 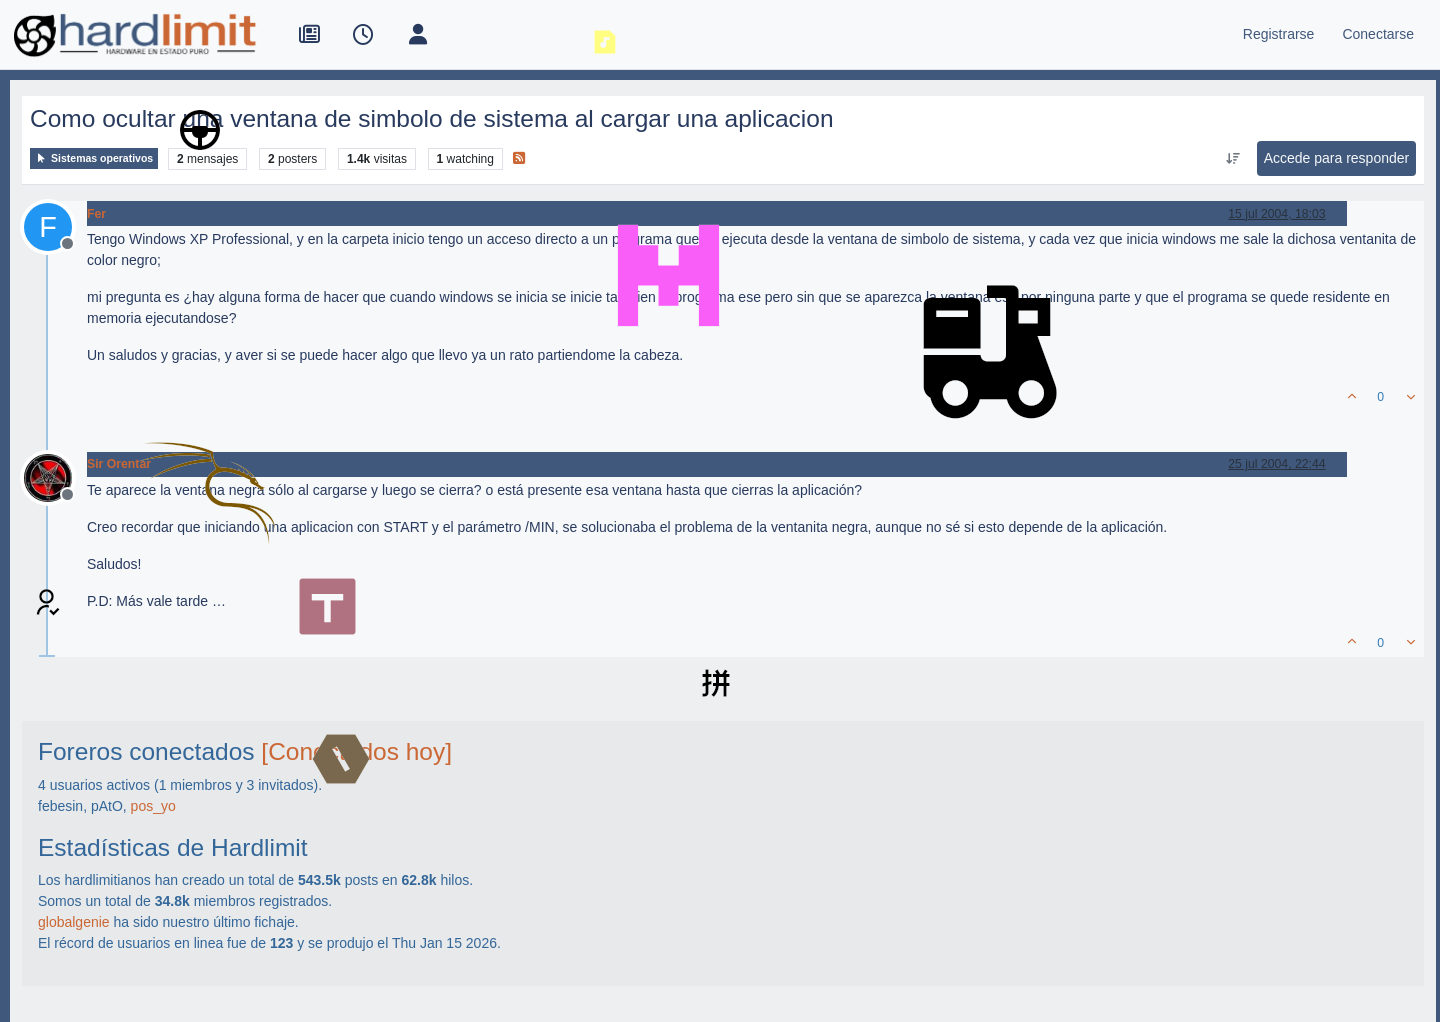 I want to click on Kali Linux operating system logo, so click(x=206, y=493).